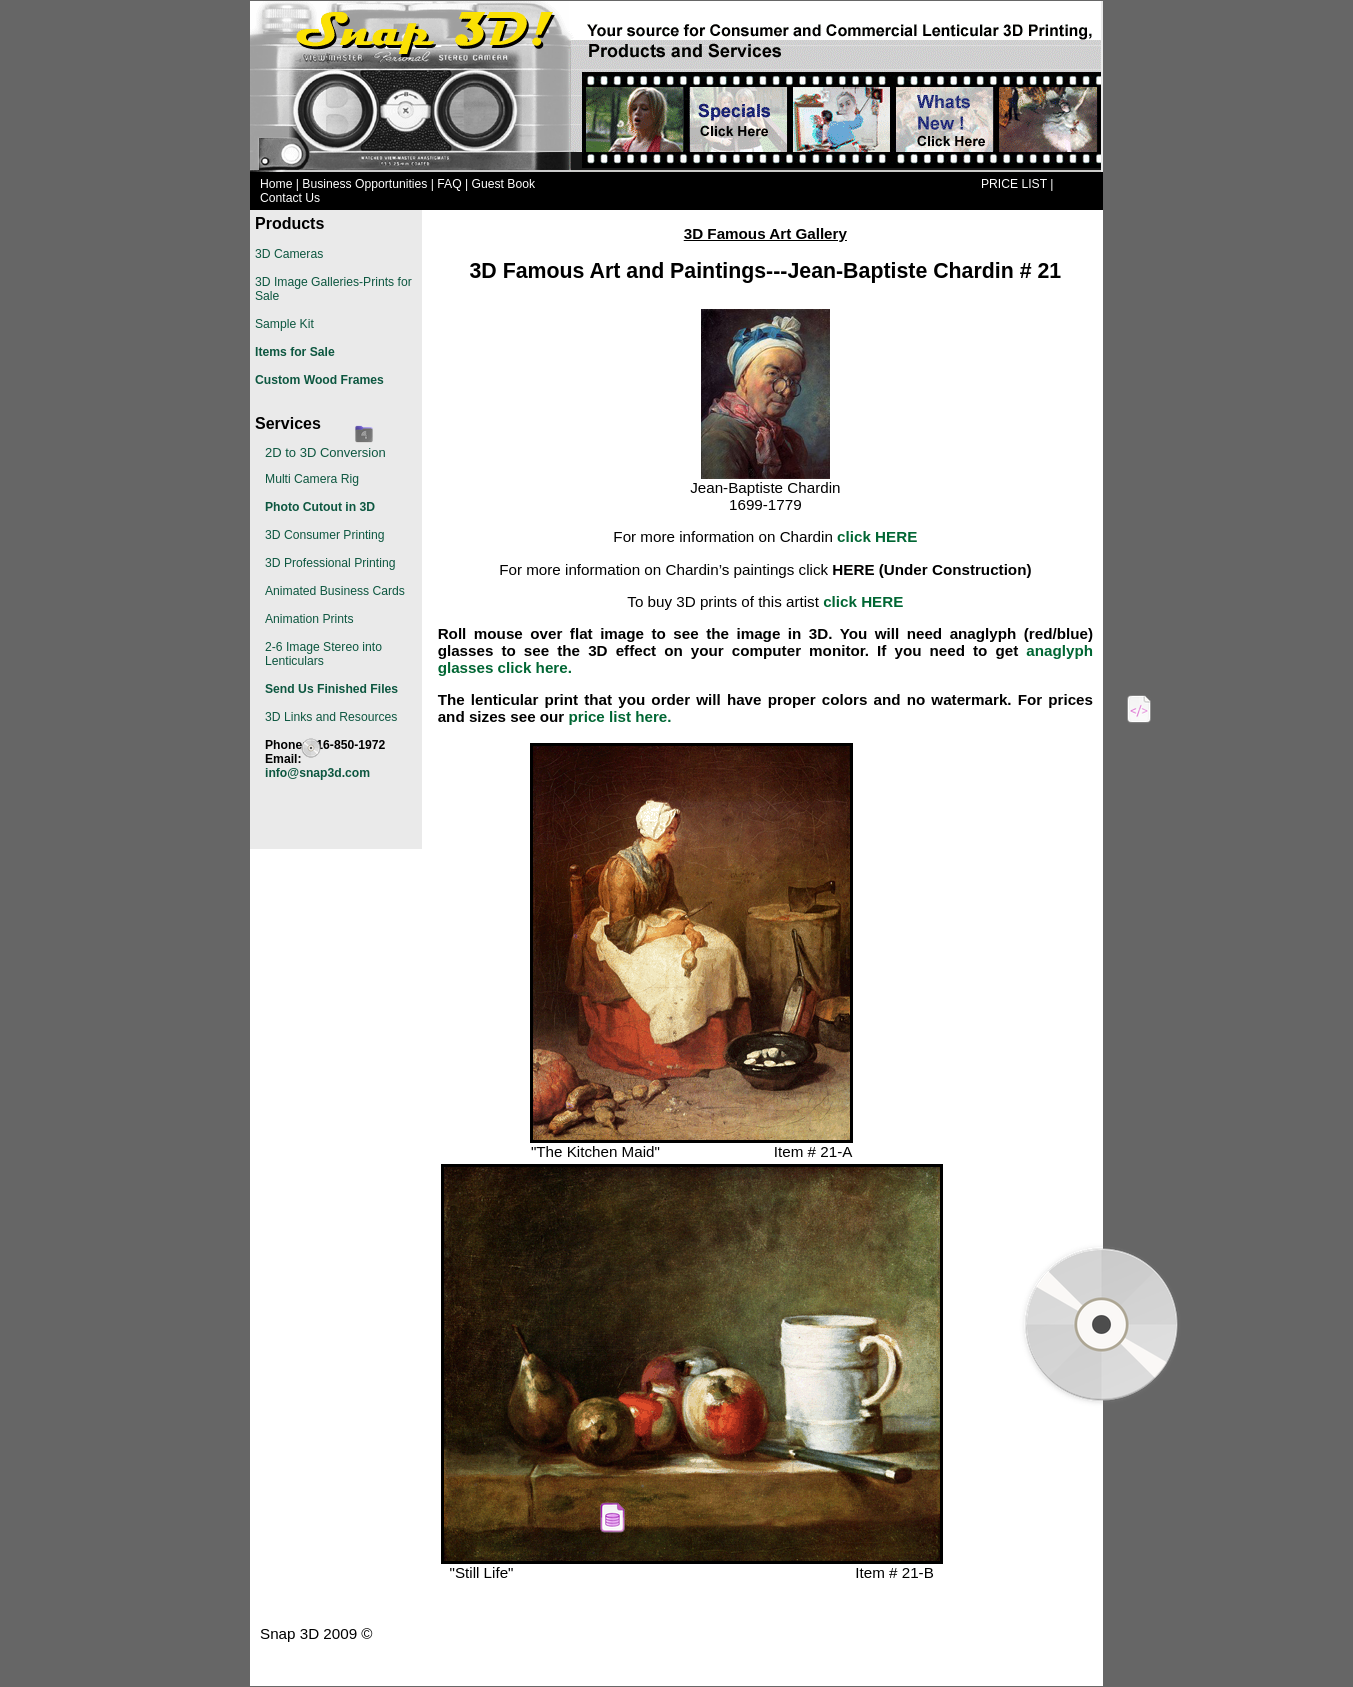  I want to click on an XML document file, so click(1139, 709).